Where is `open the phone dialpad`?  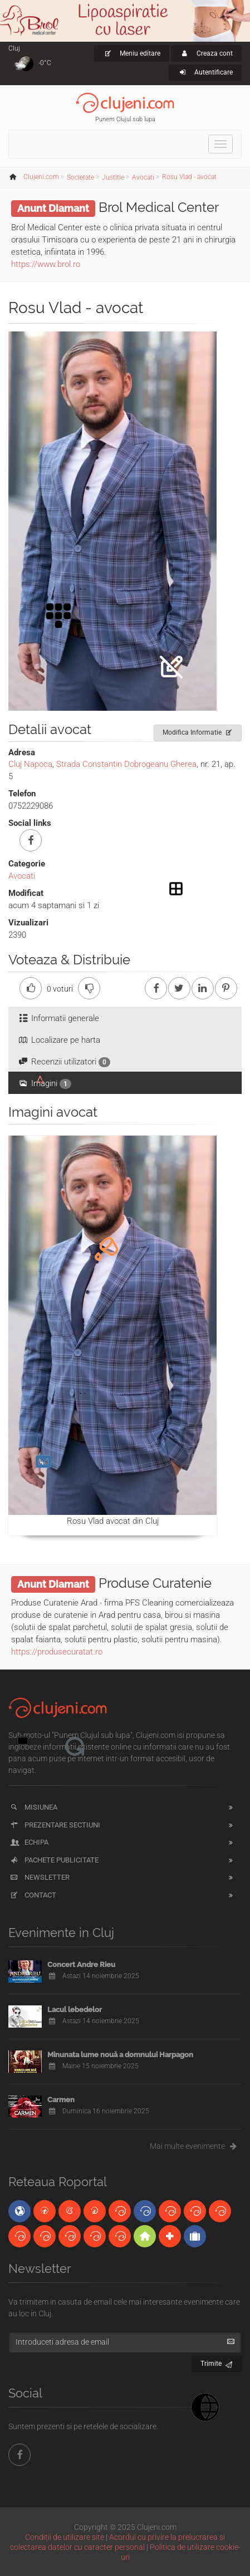
open the phone dialpad is located at coordinates (58, 616).